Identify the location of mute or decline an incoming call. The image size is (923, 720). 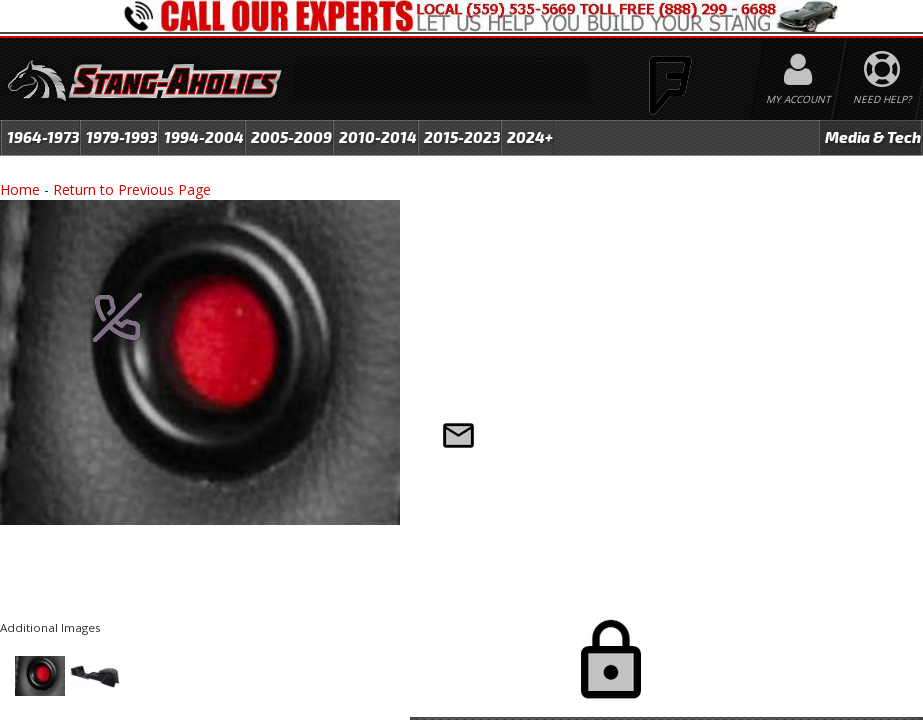
(117, 317).